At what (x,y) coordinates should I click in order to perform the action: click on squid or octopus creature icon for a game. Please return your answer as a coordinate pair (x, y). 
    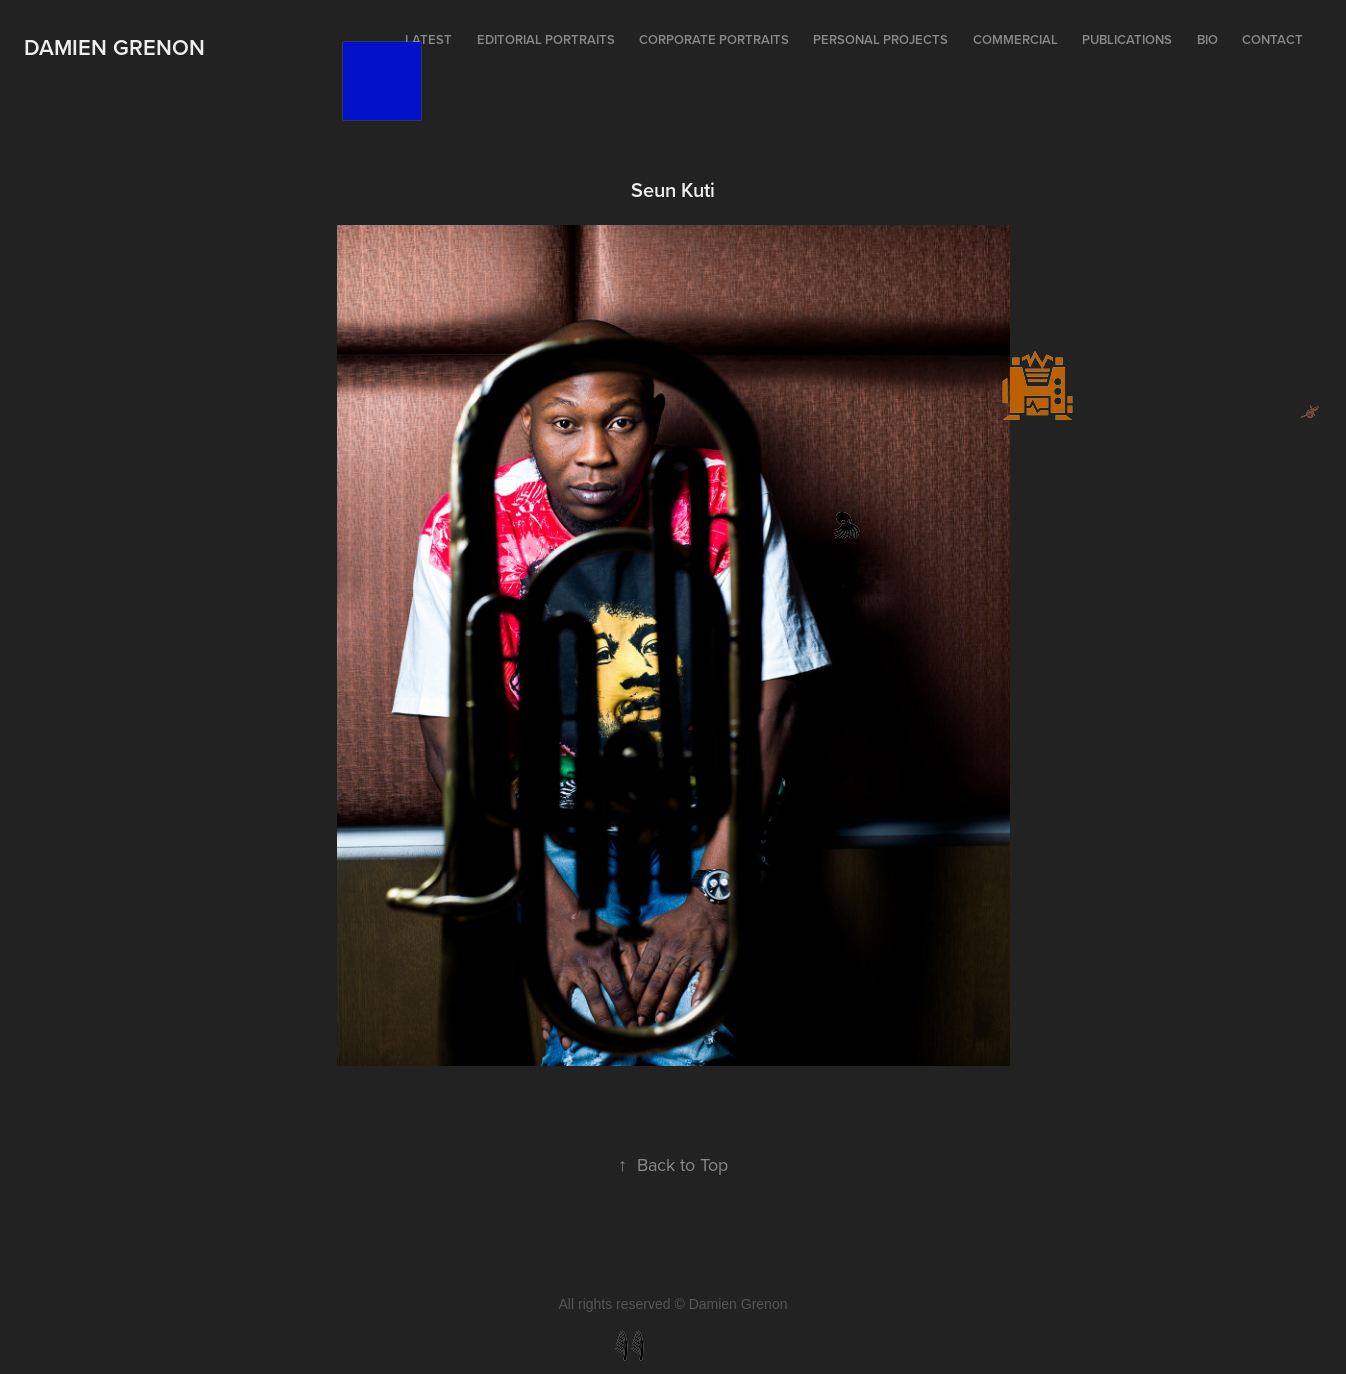
    Looking at the image, I should click on (847, 525).